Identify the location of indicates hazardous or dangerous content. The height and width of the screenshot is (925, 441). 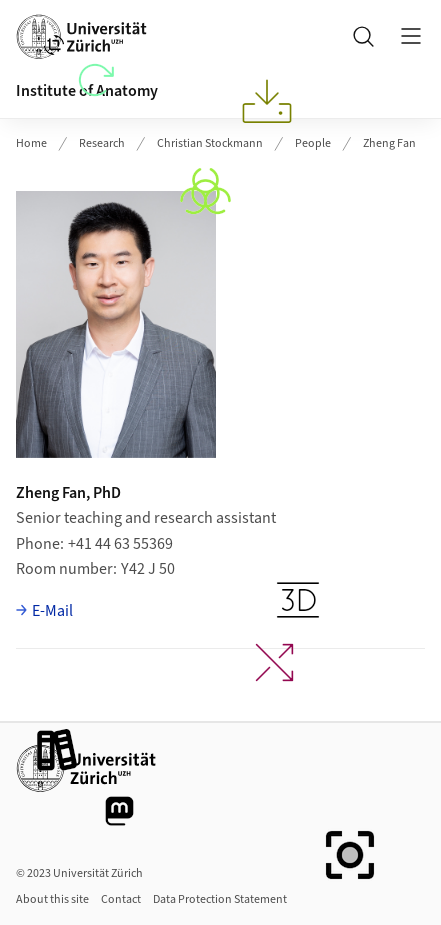
(205, 192).